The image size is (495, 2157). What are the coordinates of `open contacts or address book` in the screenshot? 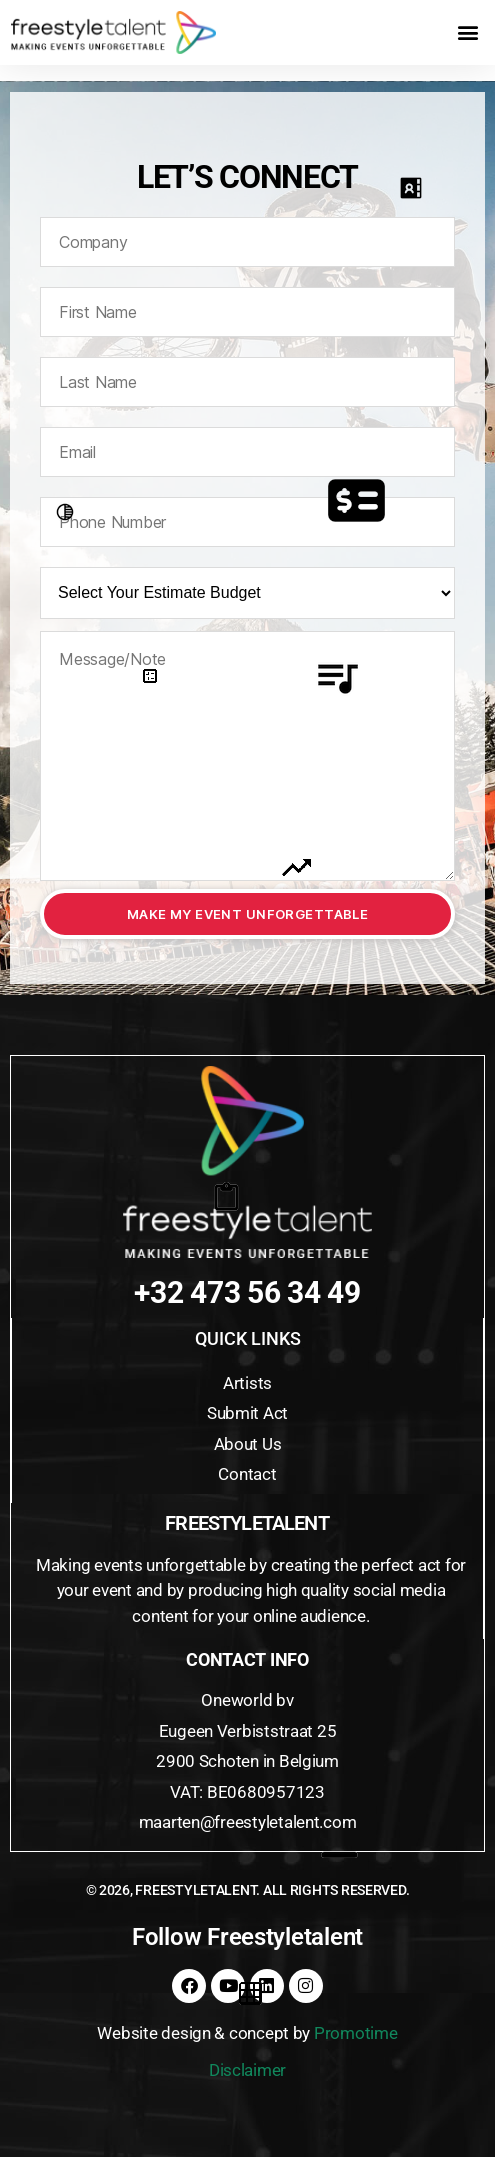 It's located at (411, 188).